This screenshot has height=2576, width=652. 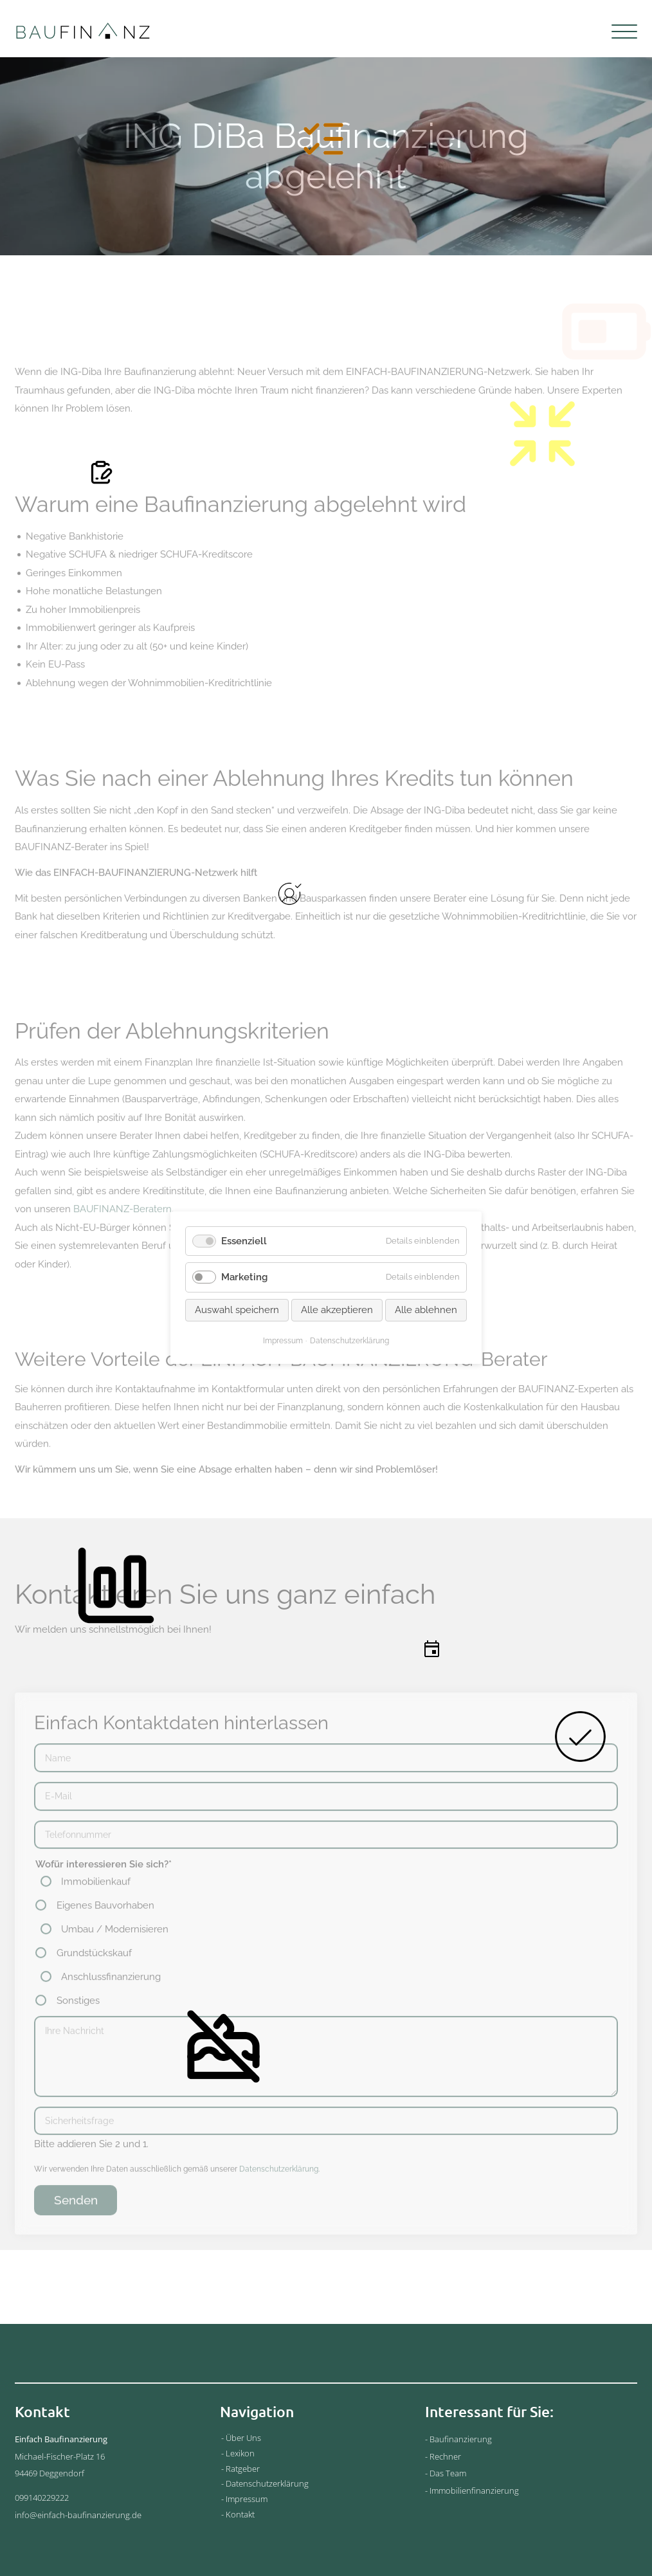 What do you see at coordinates (431, 1649) in the screenshot?
I see `add a calendar event` at bounding box center [431, 1649].